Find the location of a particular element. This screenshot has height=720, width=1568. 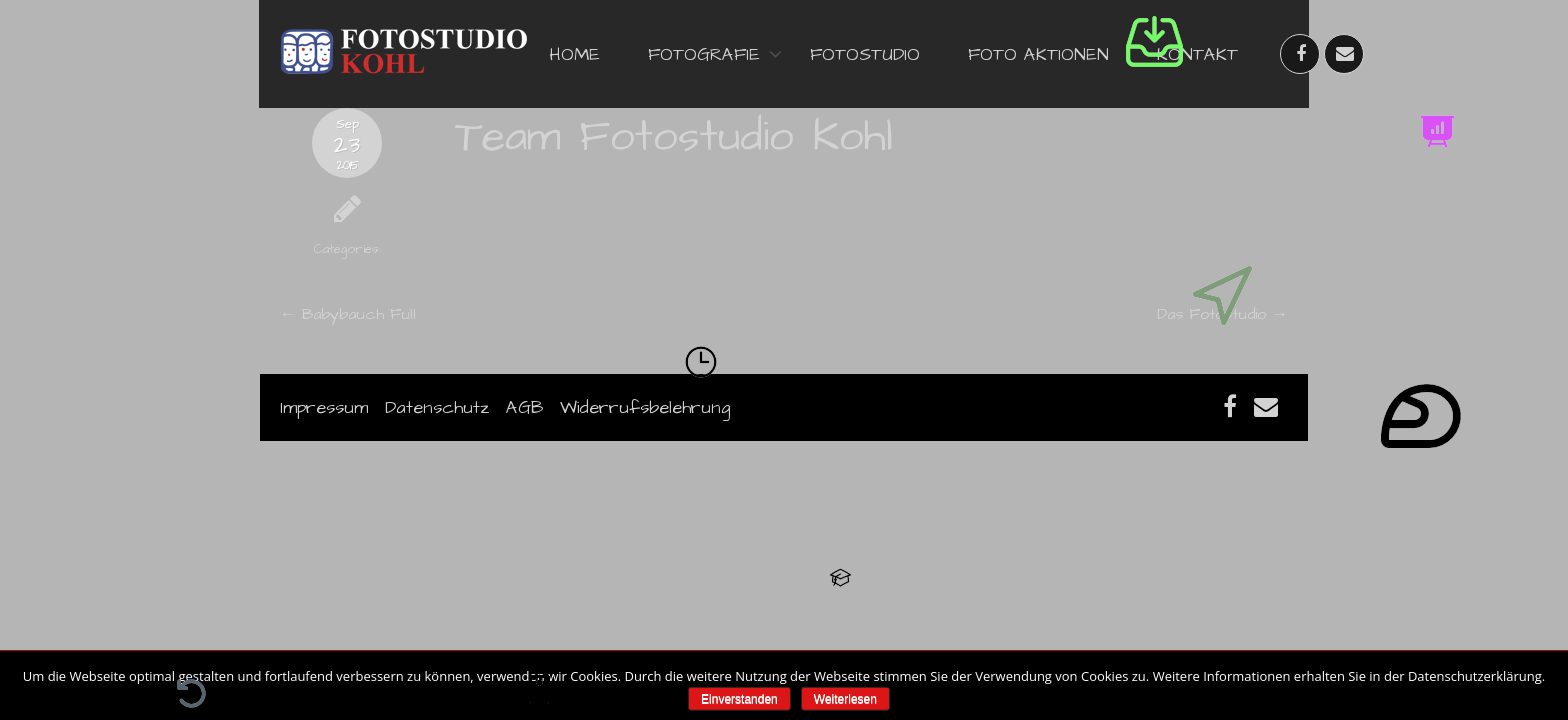

download message to inbox is located at coordinates (1154, 42).